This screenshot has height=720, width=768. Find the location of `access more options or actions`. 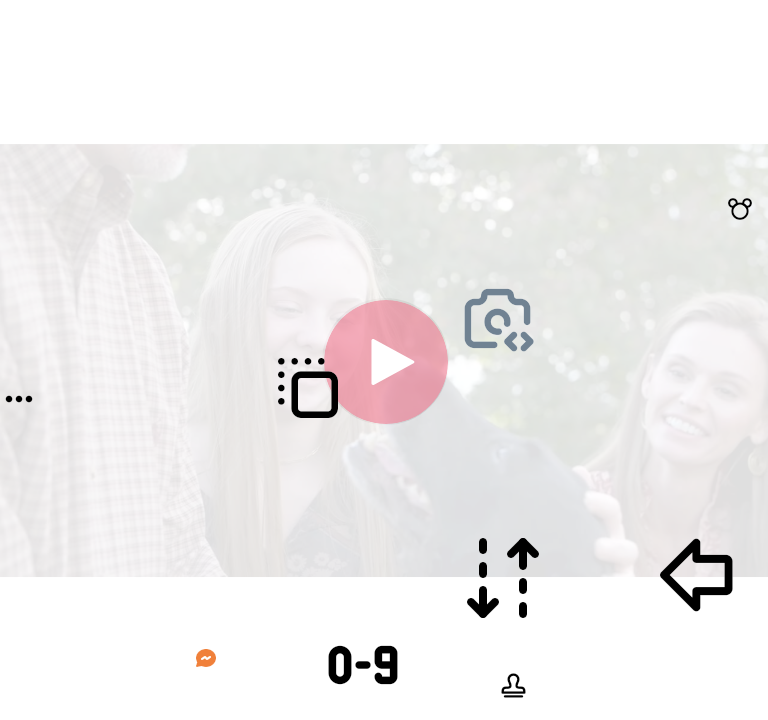

access more options or actions is located at coordinates (19, 399).